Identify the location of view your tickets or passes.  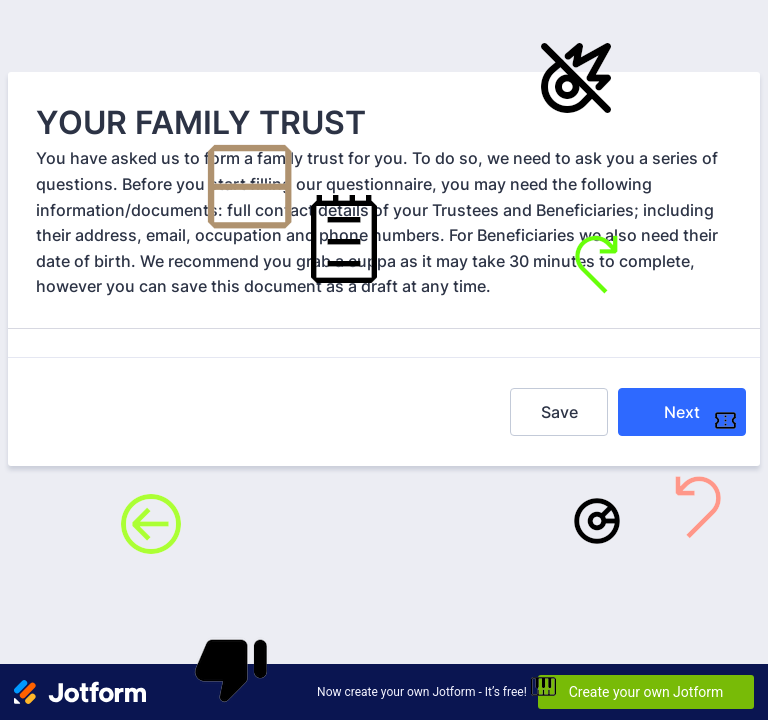
(725, 420).